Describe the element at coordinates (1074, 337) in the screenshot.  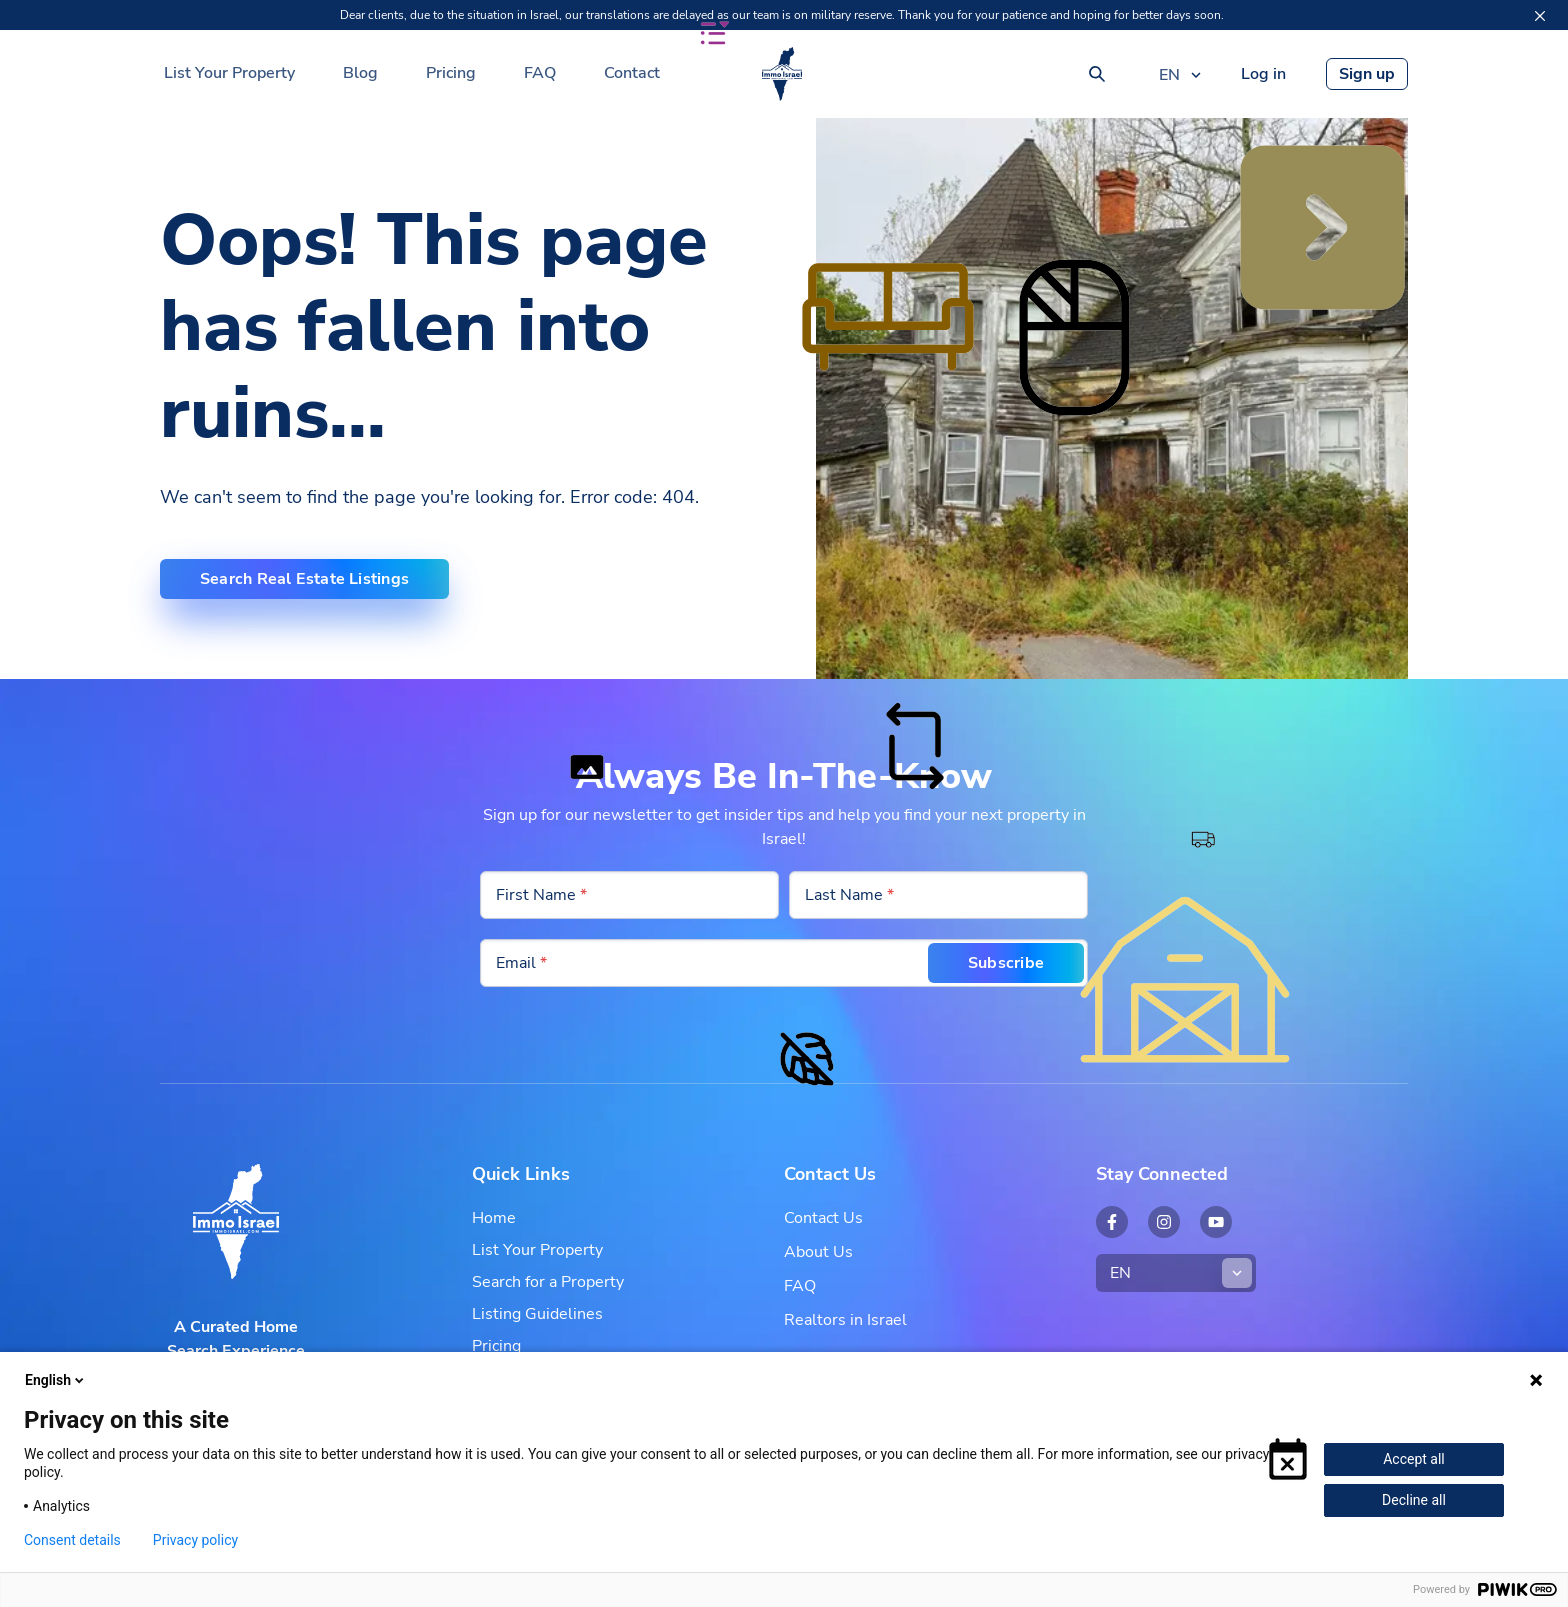
I see `indicates left mouse button click action` at that location.